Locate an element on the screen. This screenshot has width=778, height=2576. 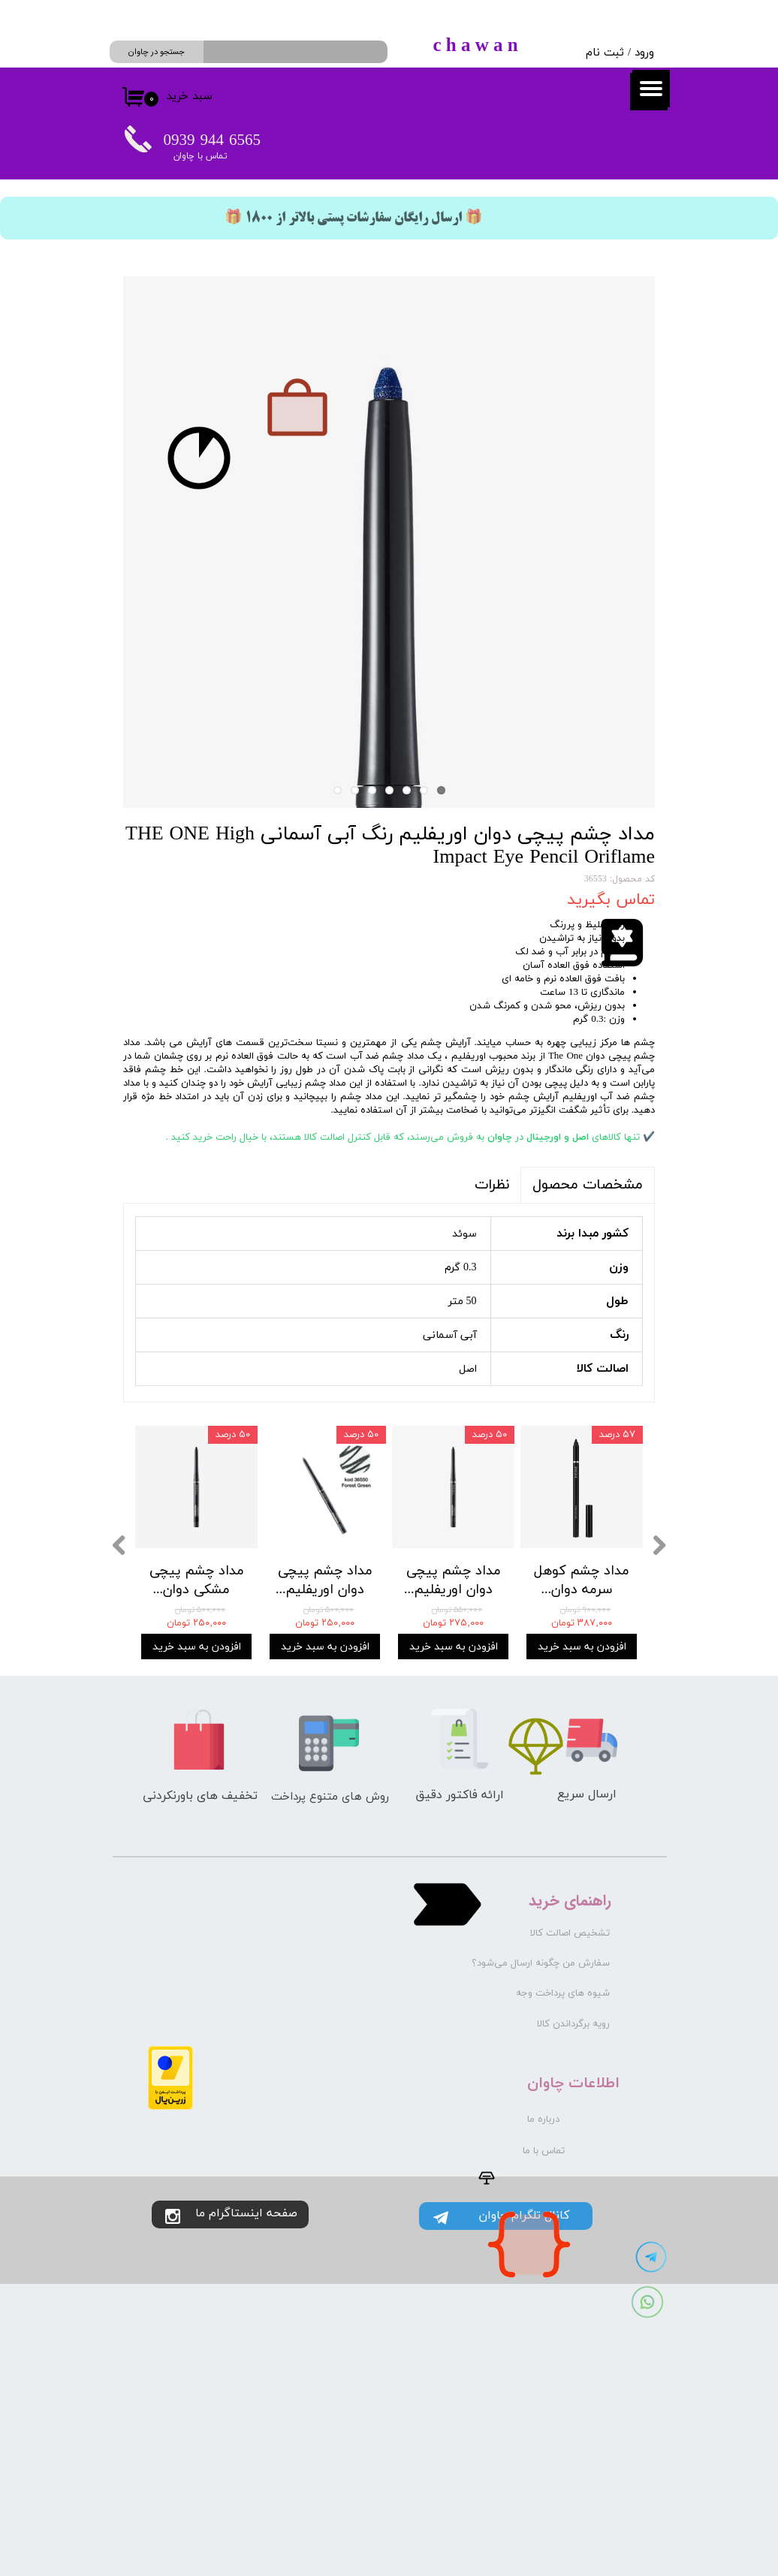
view your shopping bag is located at coordinates (297, 411).